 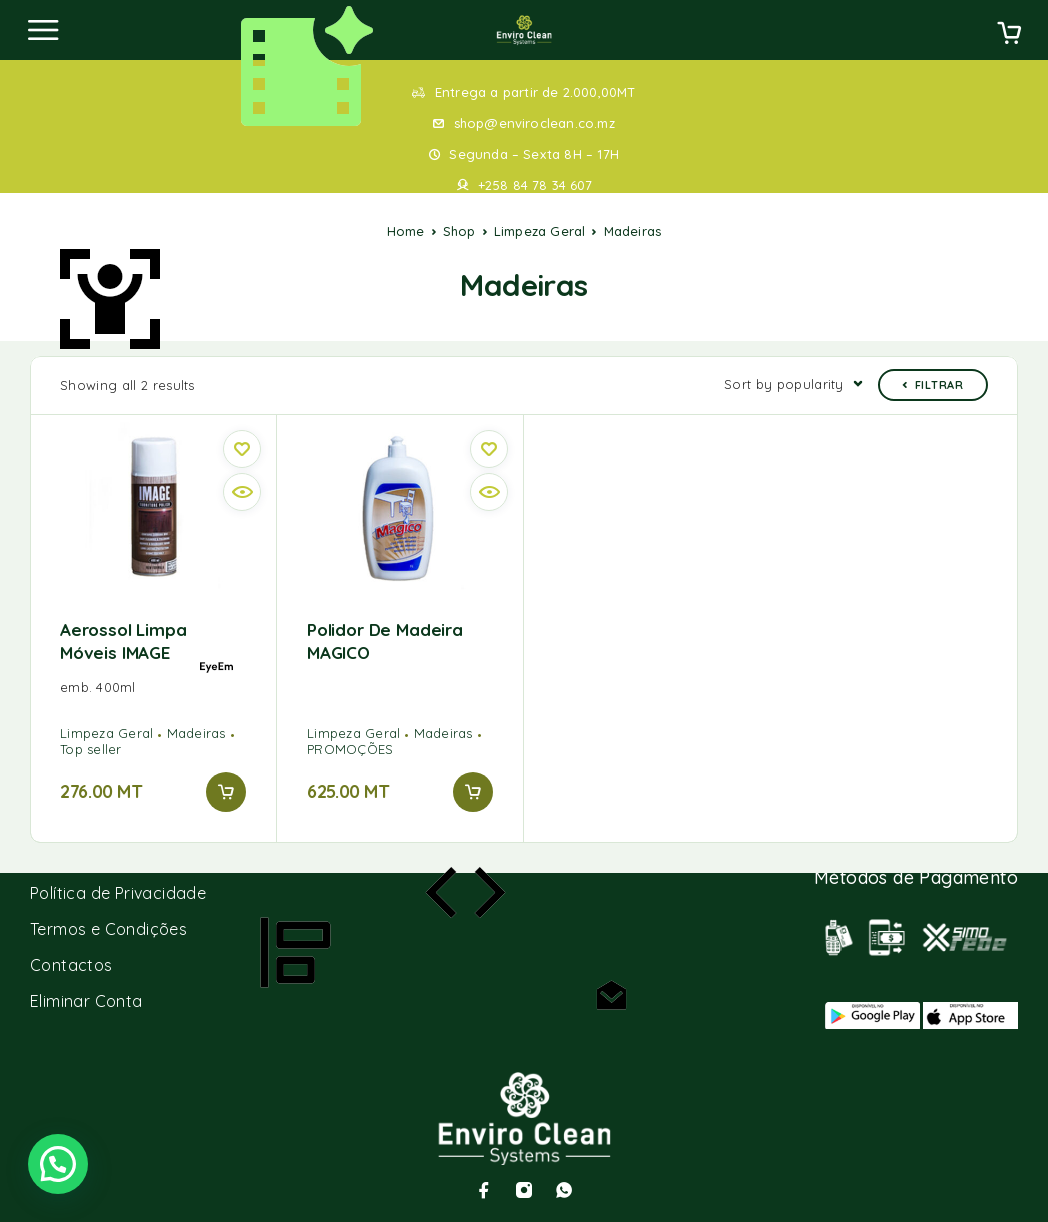 What do you see at coordinates (110, 299) in the screenshot?
I see `scan or verify body biometrics` at bounding box center [110, 299].